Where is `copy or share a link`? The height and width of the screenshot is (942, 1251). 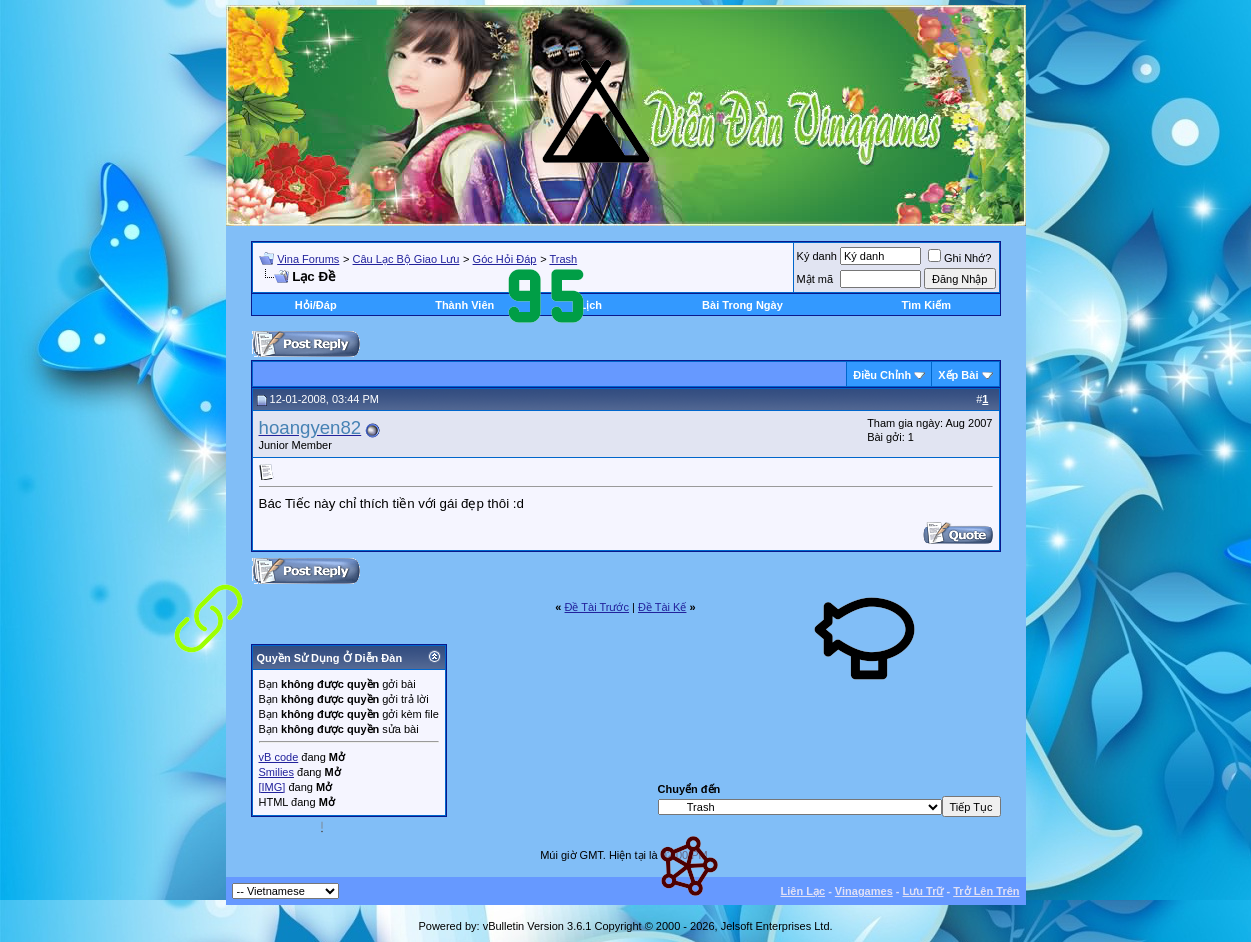 copy or share a link is located at coordinates (208, 618).